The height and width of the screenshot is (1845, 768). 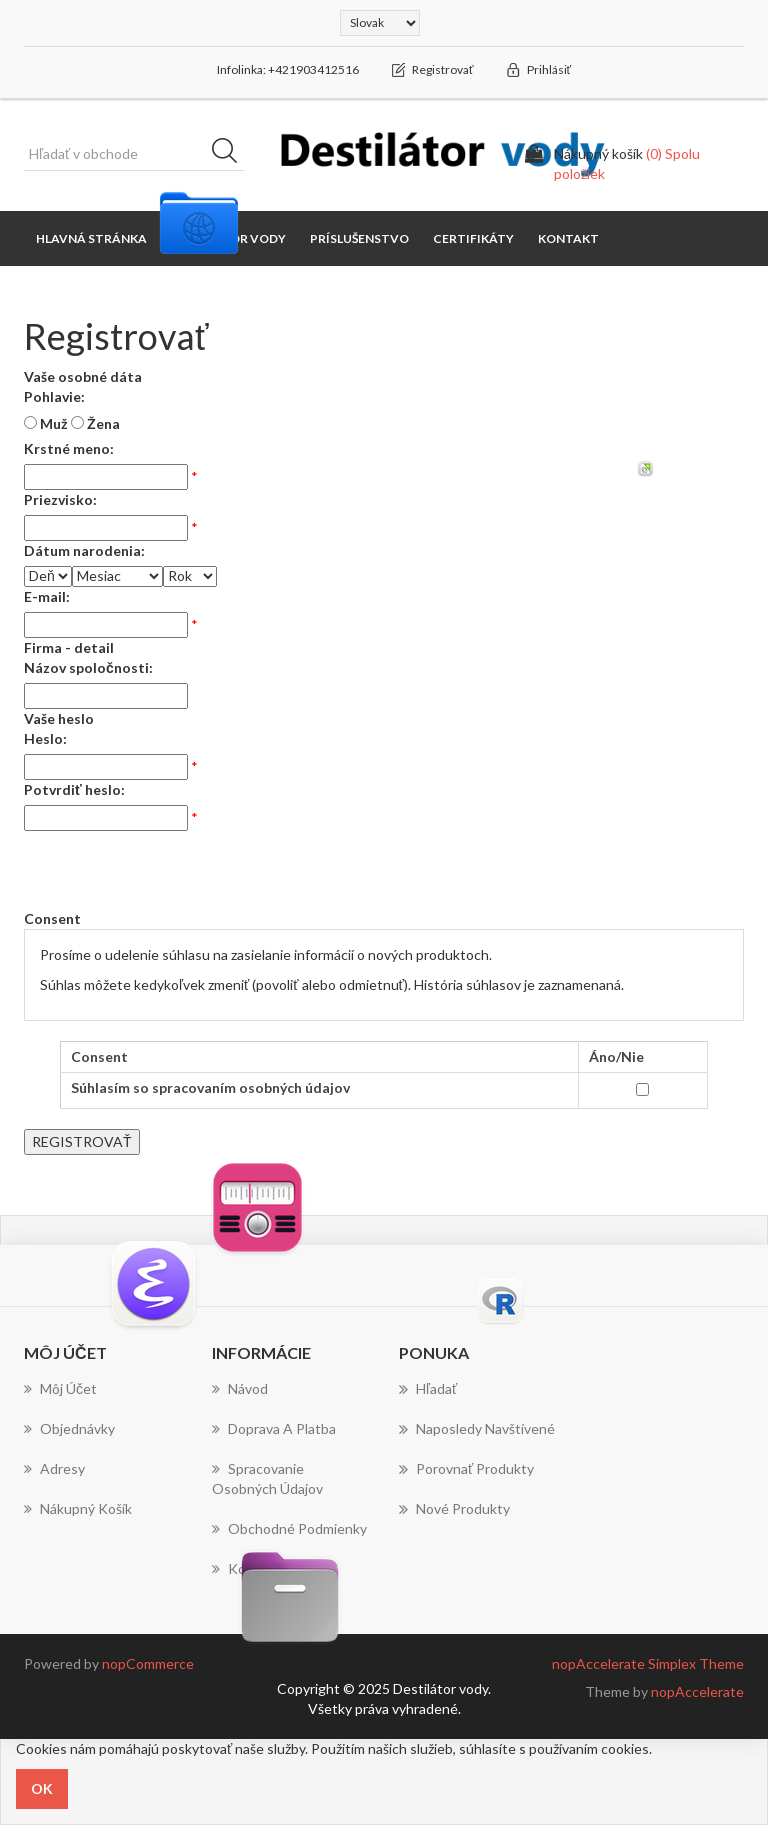 What do you see at coordinates (645, 468) in the screenshot?
I see `open kig interactive geometry application` at bounding box center [645, 468].